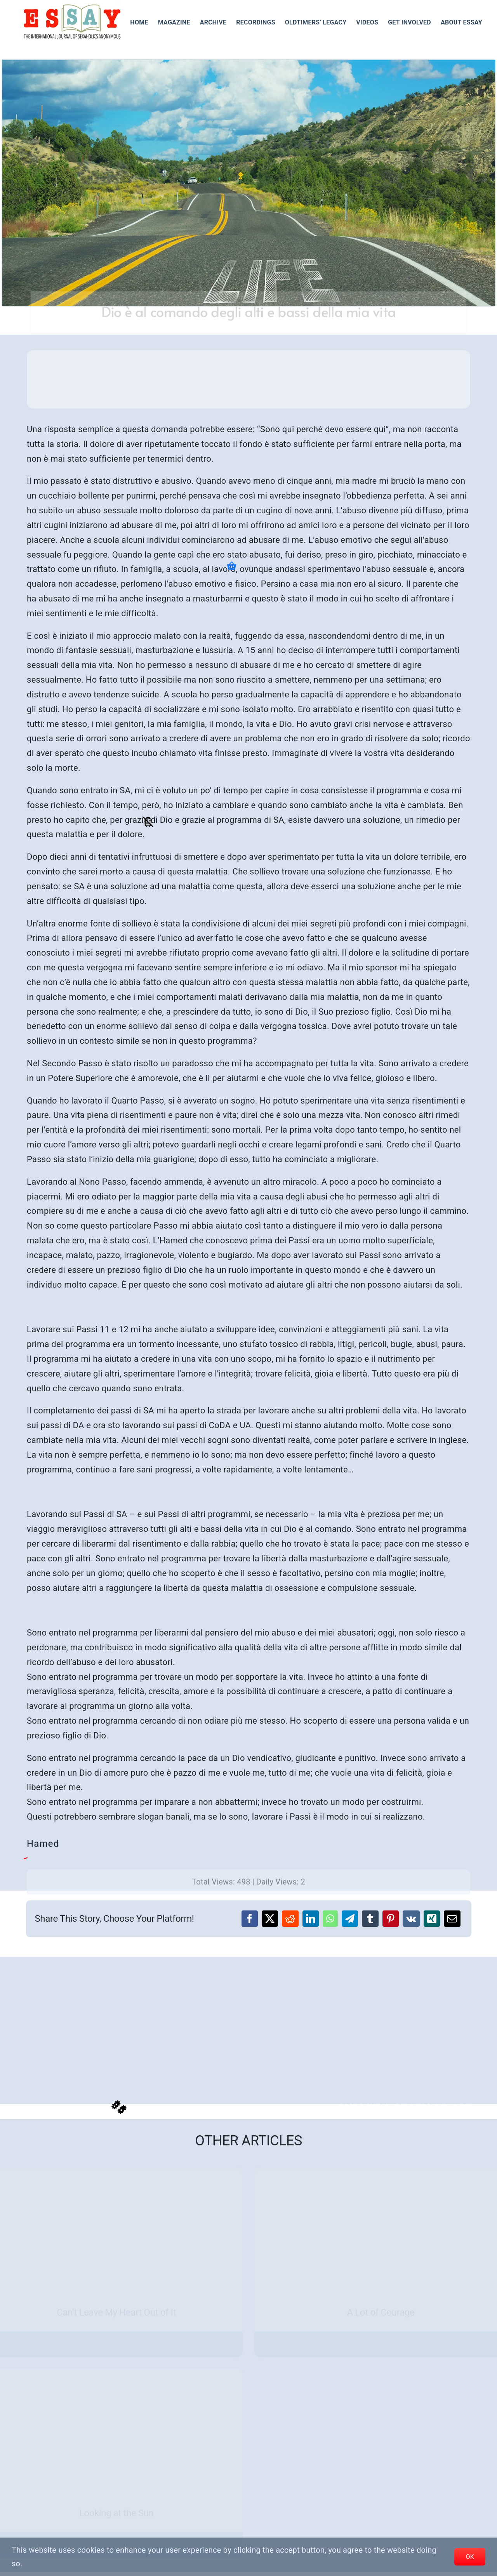 This screenshot has height=2576, width=497. I want to click on view your shopping basket, so click(231, 566).